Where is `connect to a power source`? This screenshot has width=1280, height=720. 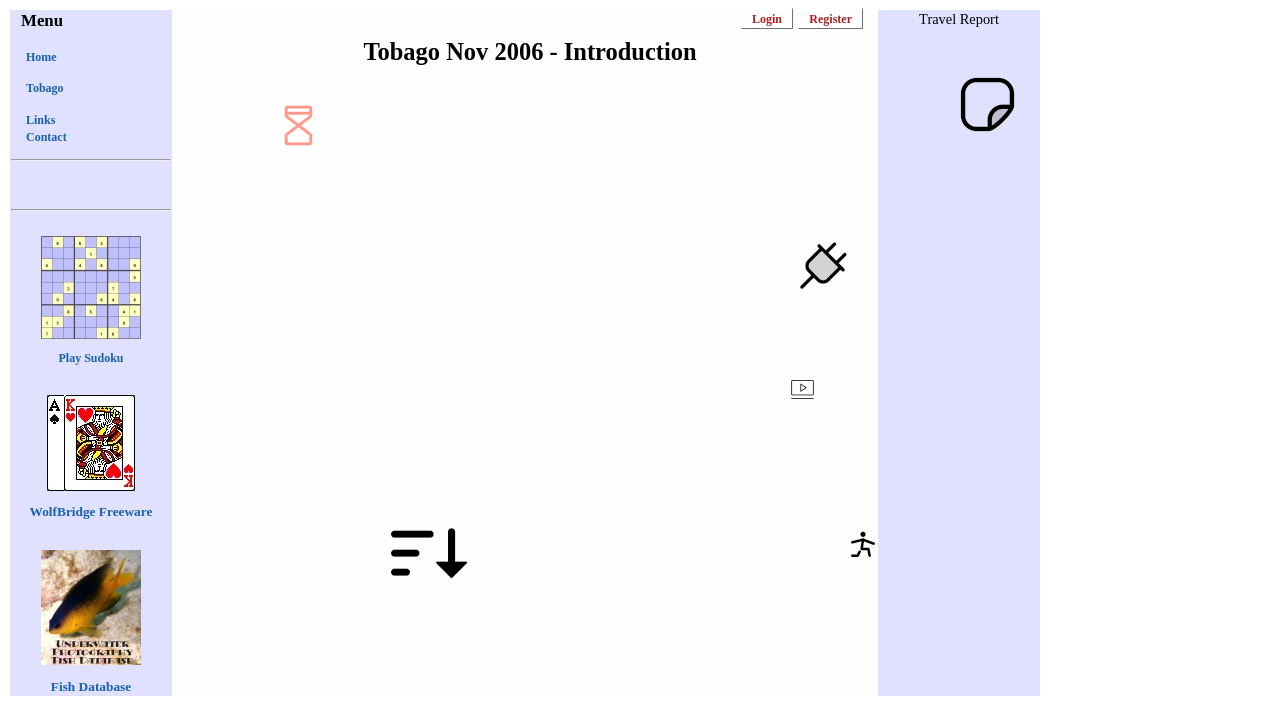
connect to a power source is located at coordinates (822, 266).